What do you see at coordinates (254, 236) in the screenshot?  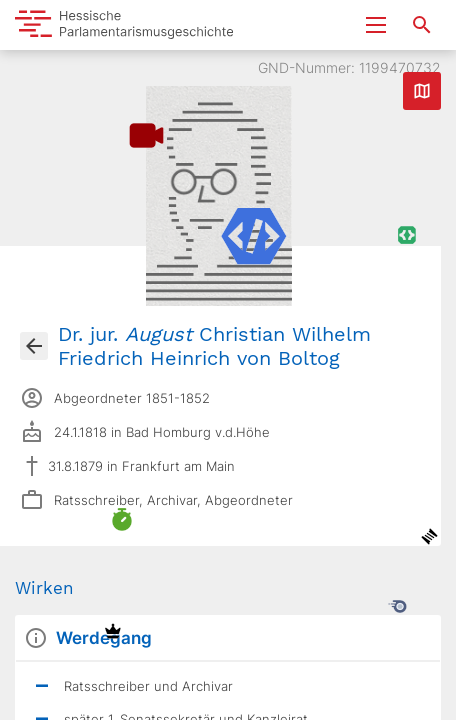 I see `indicates an early verified bot developer badge on discord` at bounding box center [254, 236].